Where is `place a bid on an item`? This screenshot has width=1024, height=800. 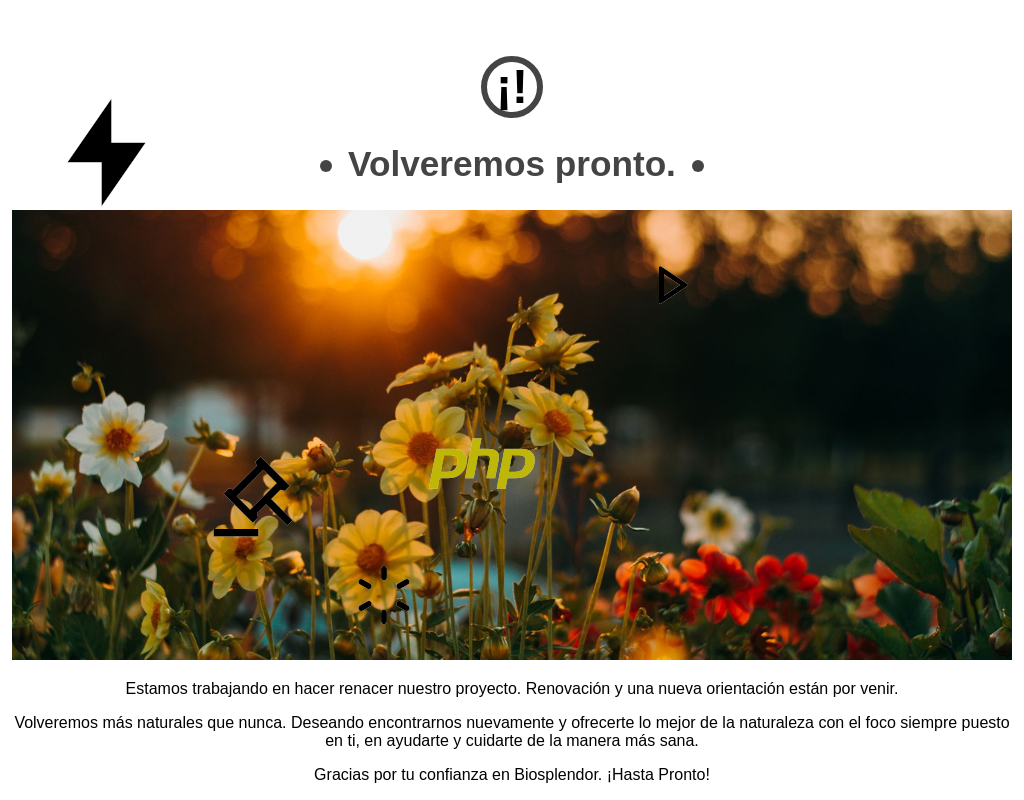
place a bid on an item is located at coordinates (251, 499).